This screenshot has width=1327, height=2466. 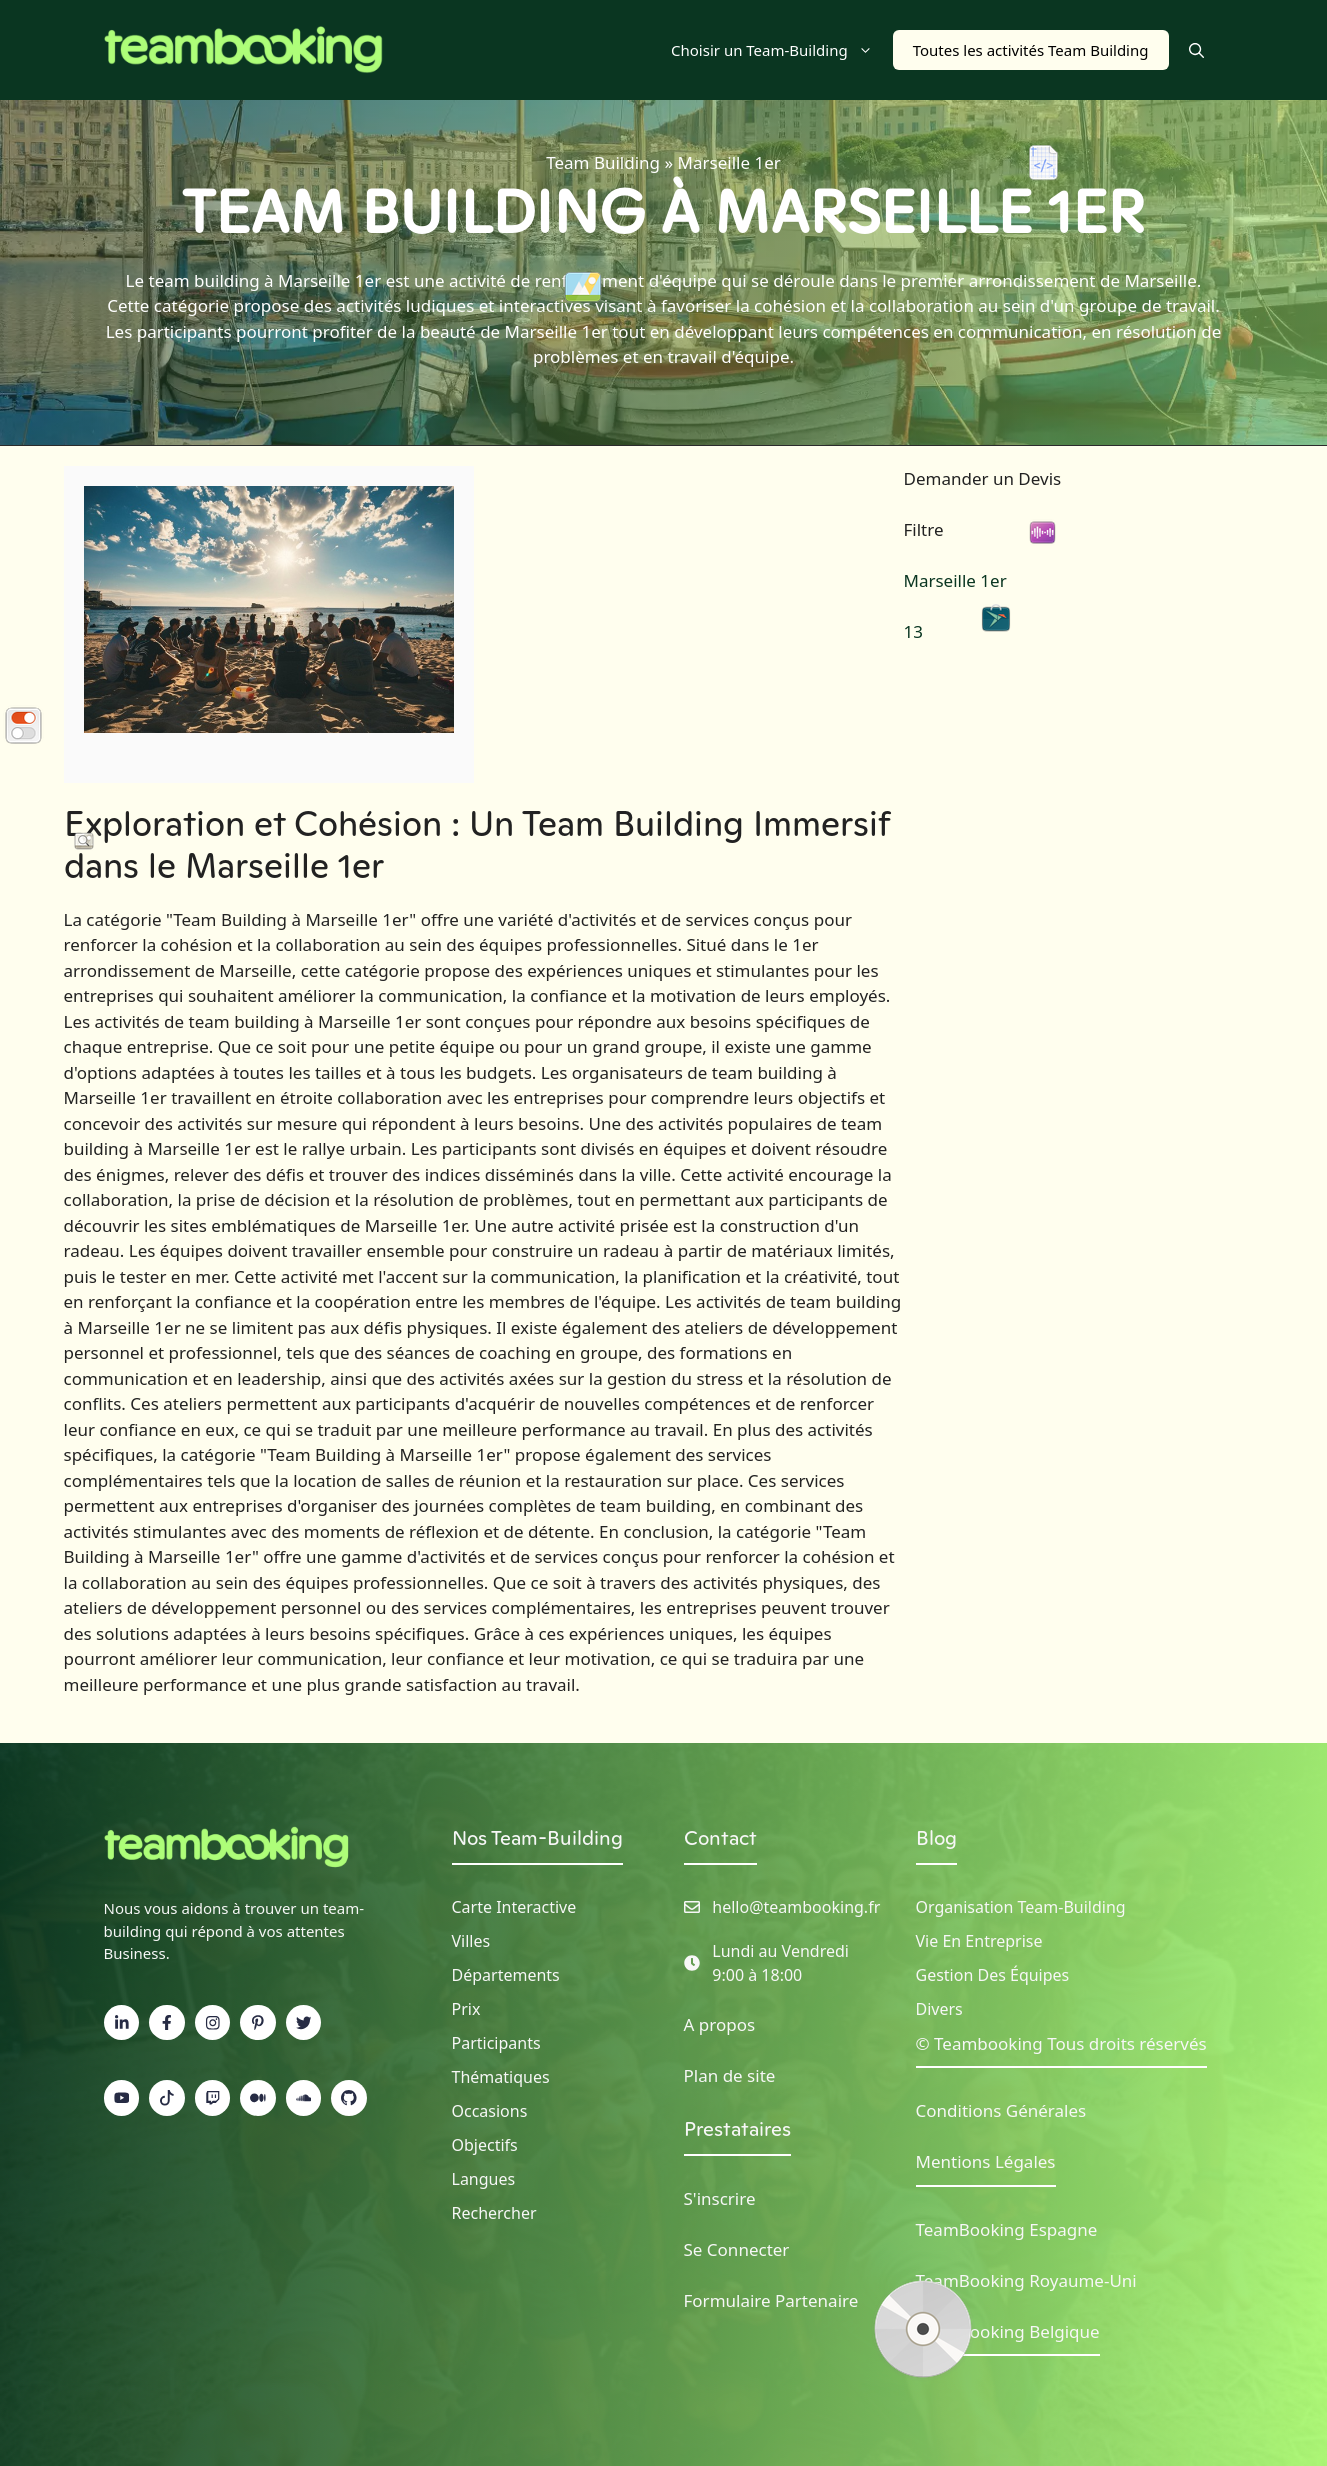 I want to click on open the audio recorder app, so click(x=1042, y=532).